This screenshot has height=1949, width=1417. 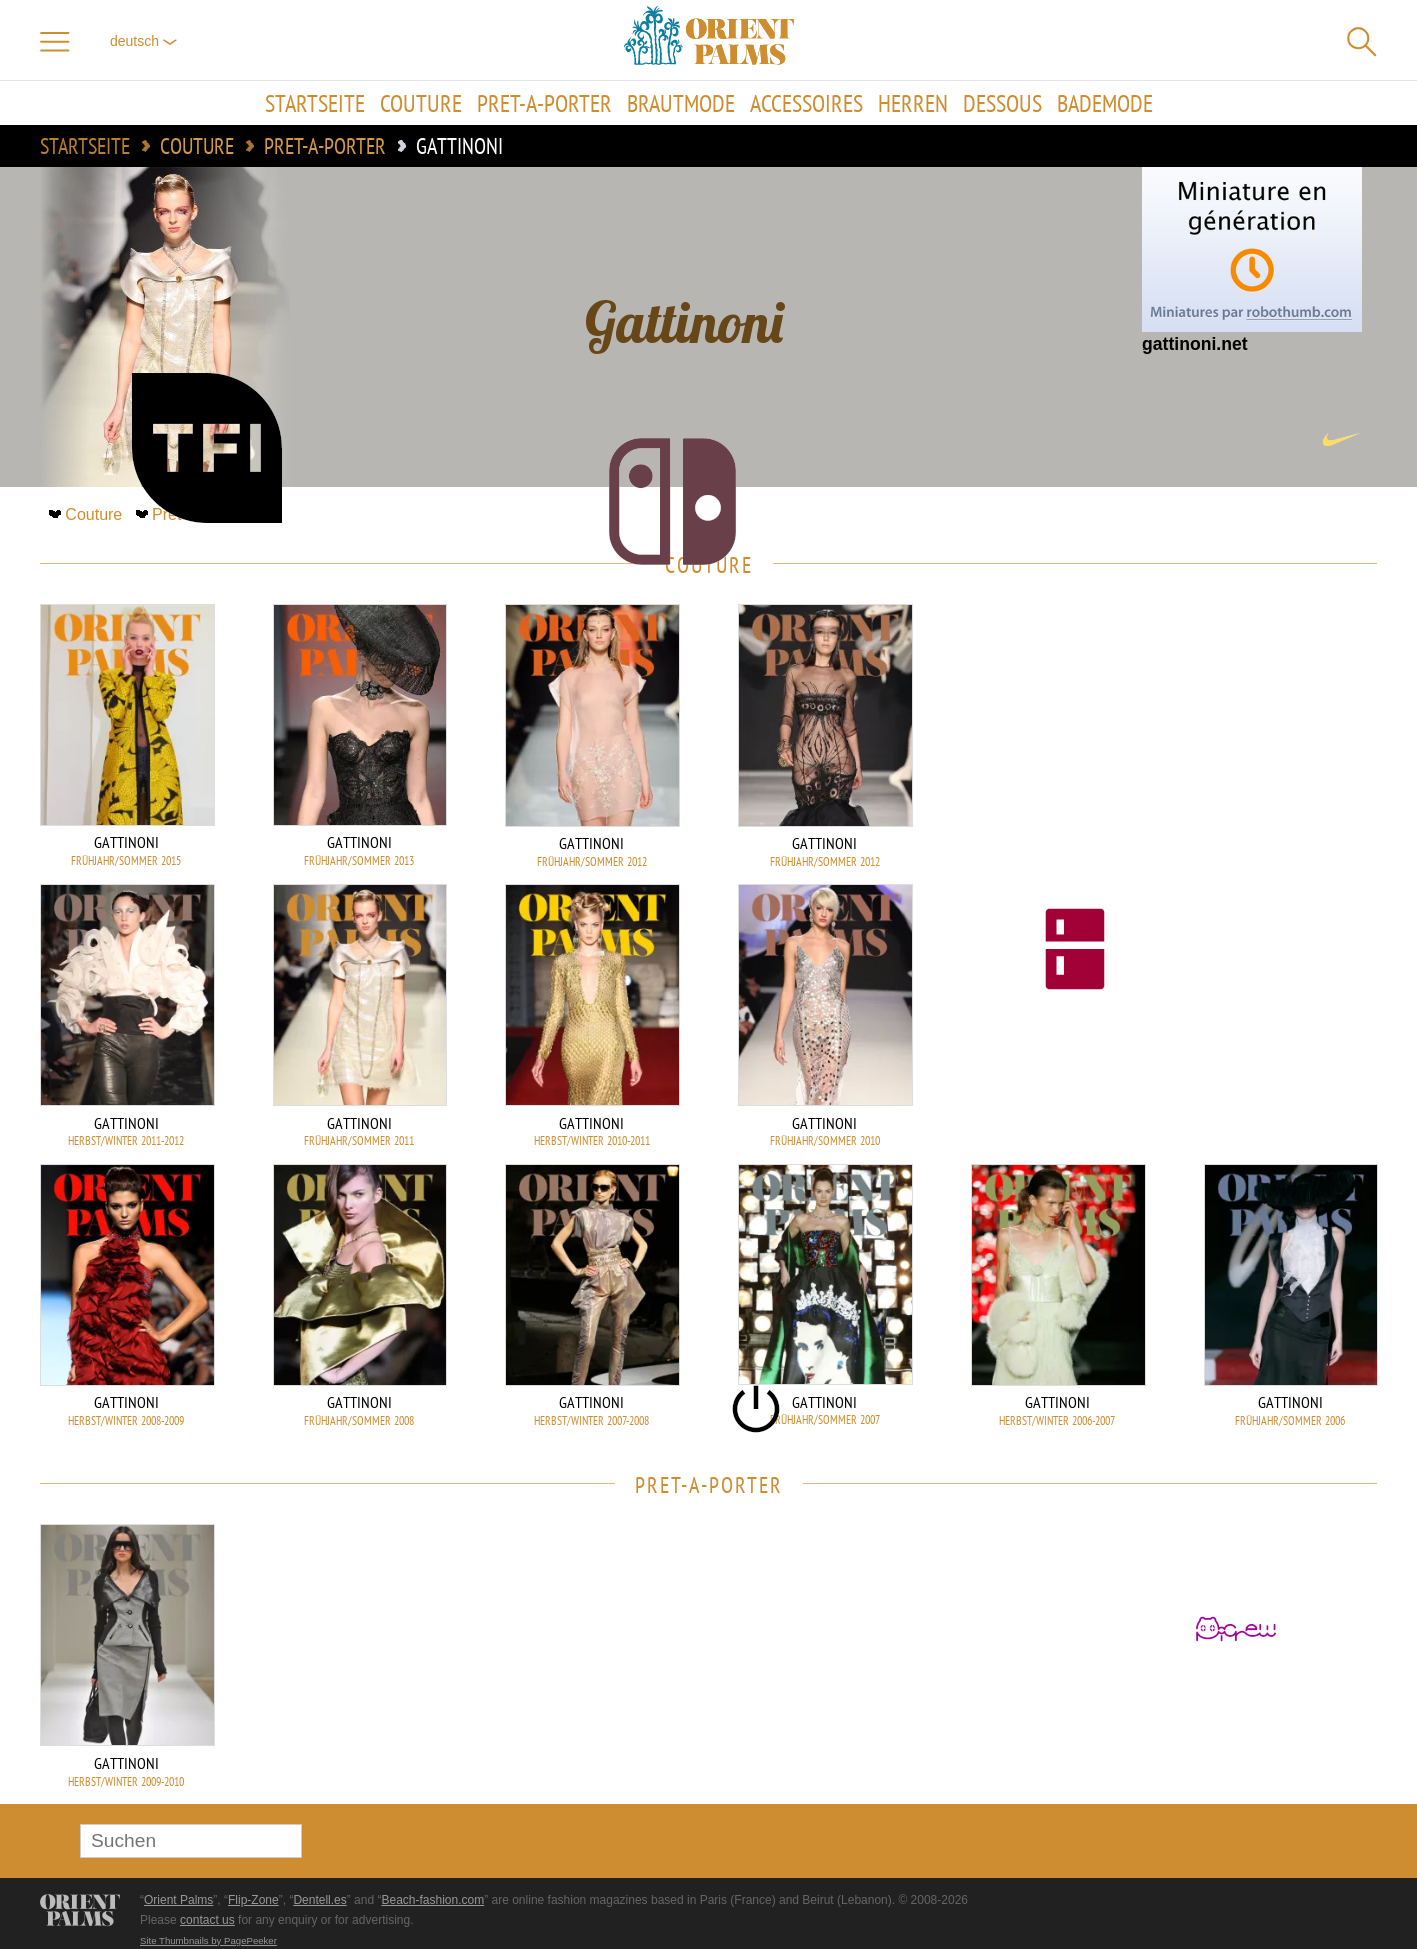 What do you see at coordinates (756, 1409) in the screenshot?
I see `power off or shut down the device` at bounding box center [756, 1409].